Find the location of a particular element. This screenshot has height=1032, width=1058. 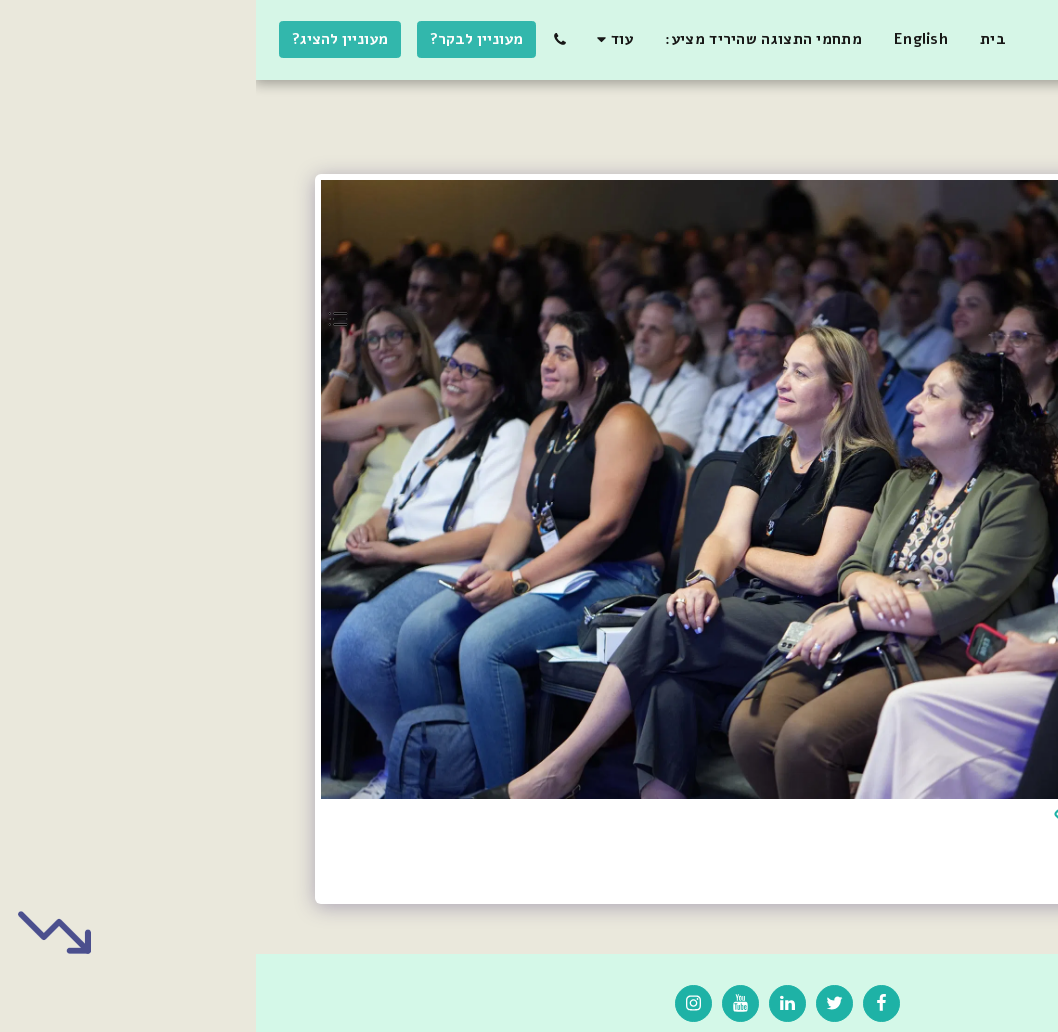

view items in list format is located at coordinates (338, 319).